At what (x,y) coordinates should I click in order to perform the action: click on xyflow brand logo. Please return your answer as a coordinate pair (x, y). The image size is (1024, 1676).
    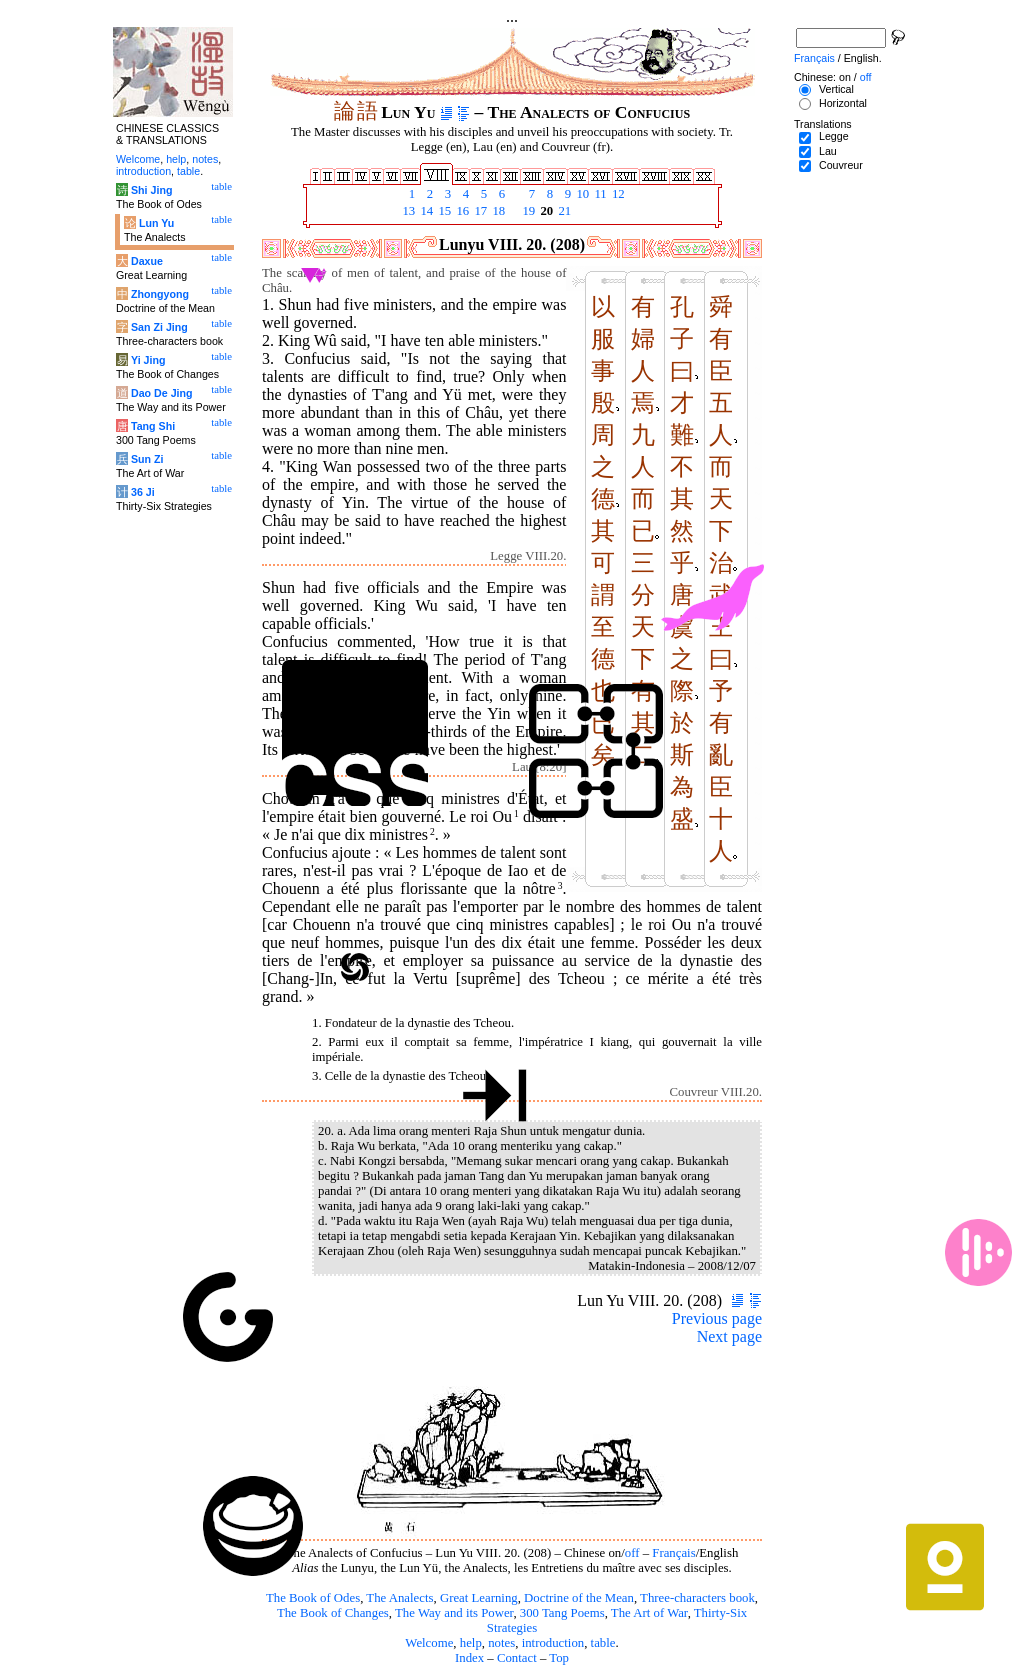
    Looking at the image, I should click on (596, 751).